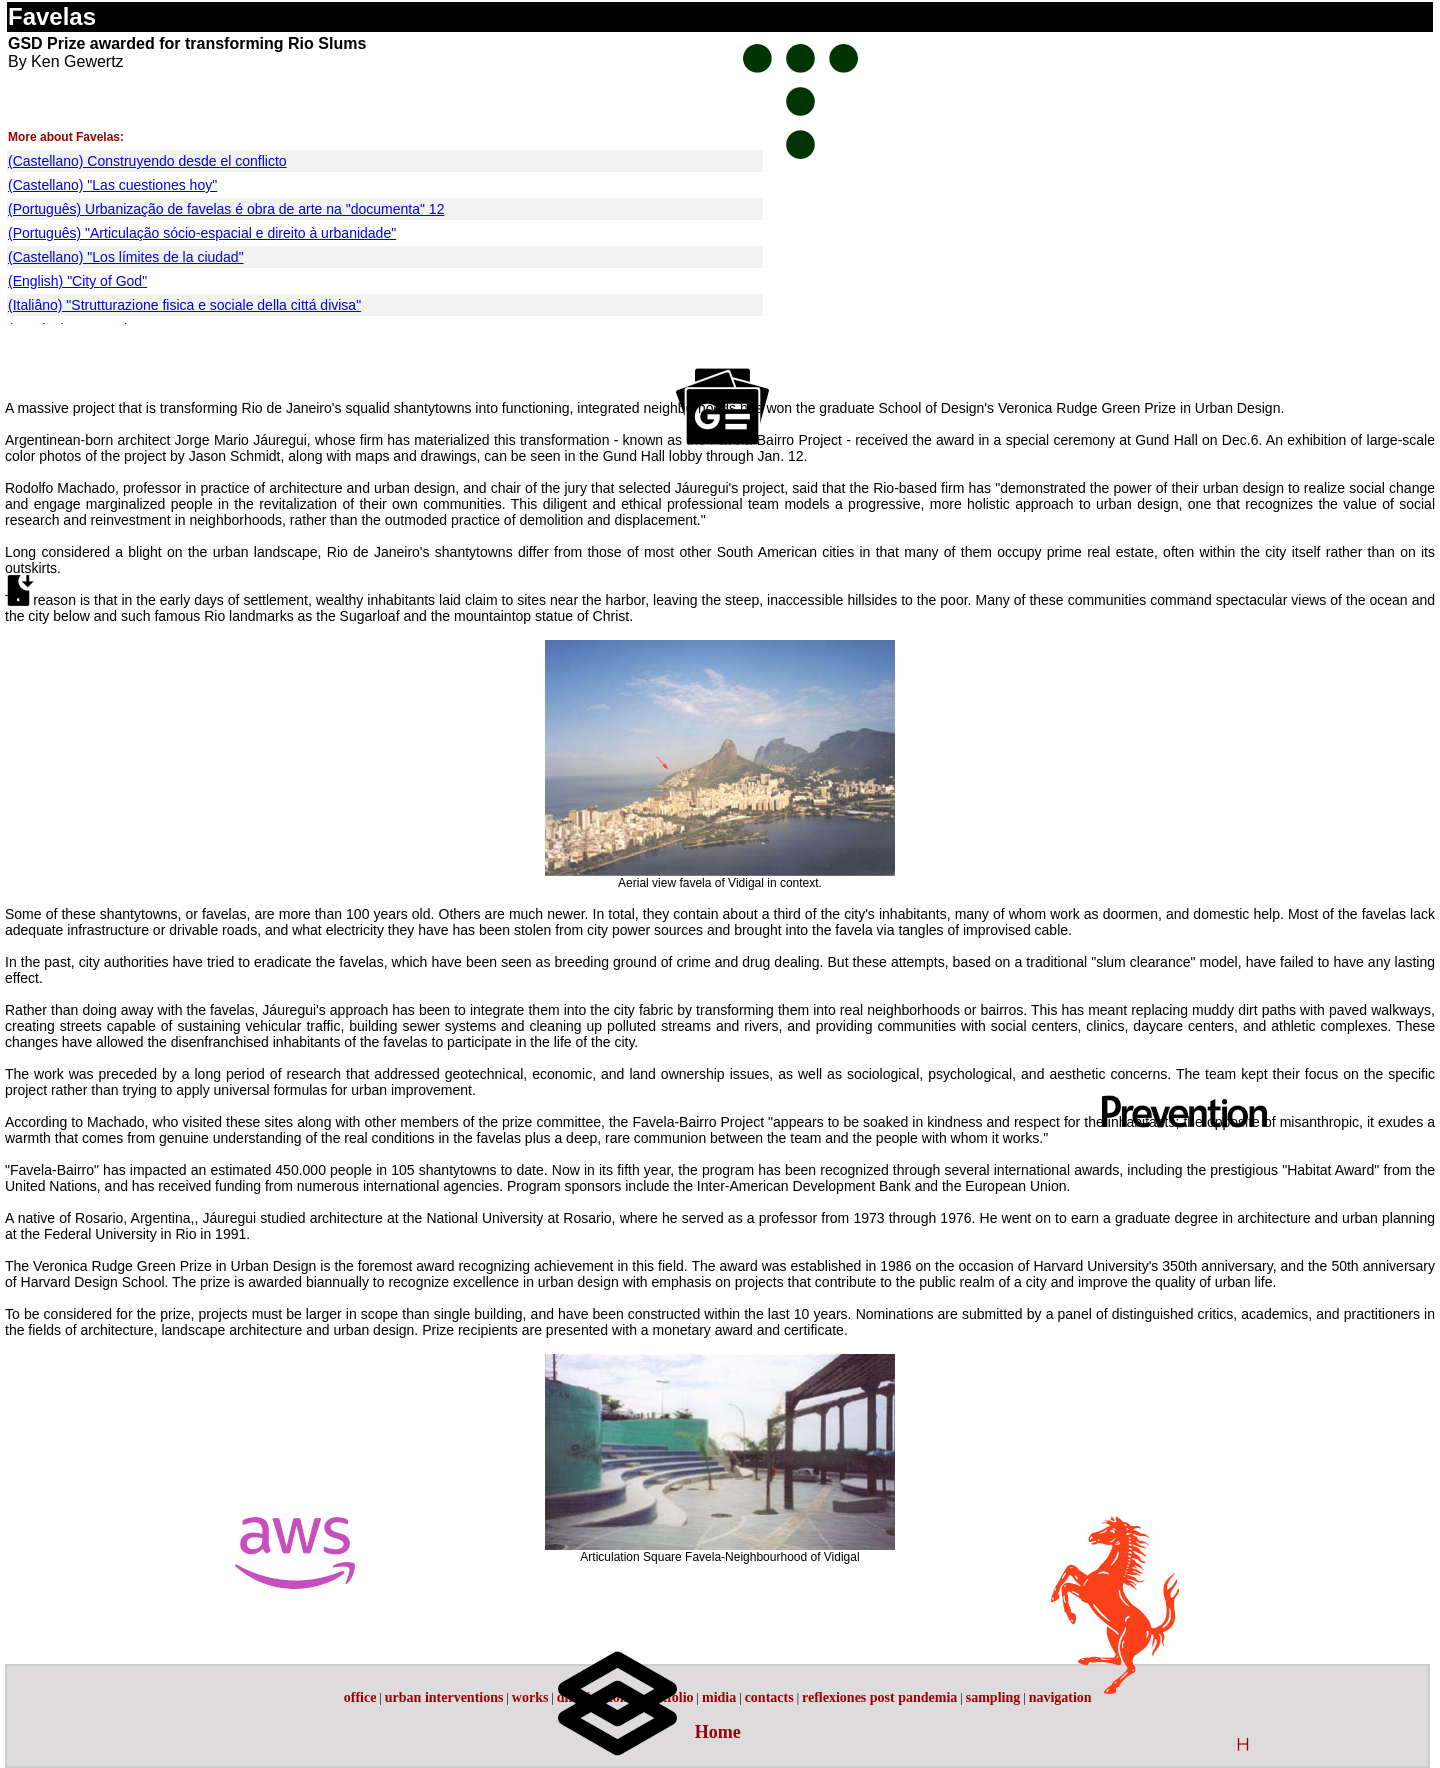 The image size is (1440, 1768). What do you see at coordinates (1184, 1111) in the screenshot?
I see `prevention magazine brand logo` at bounding box center [1184, 1111].